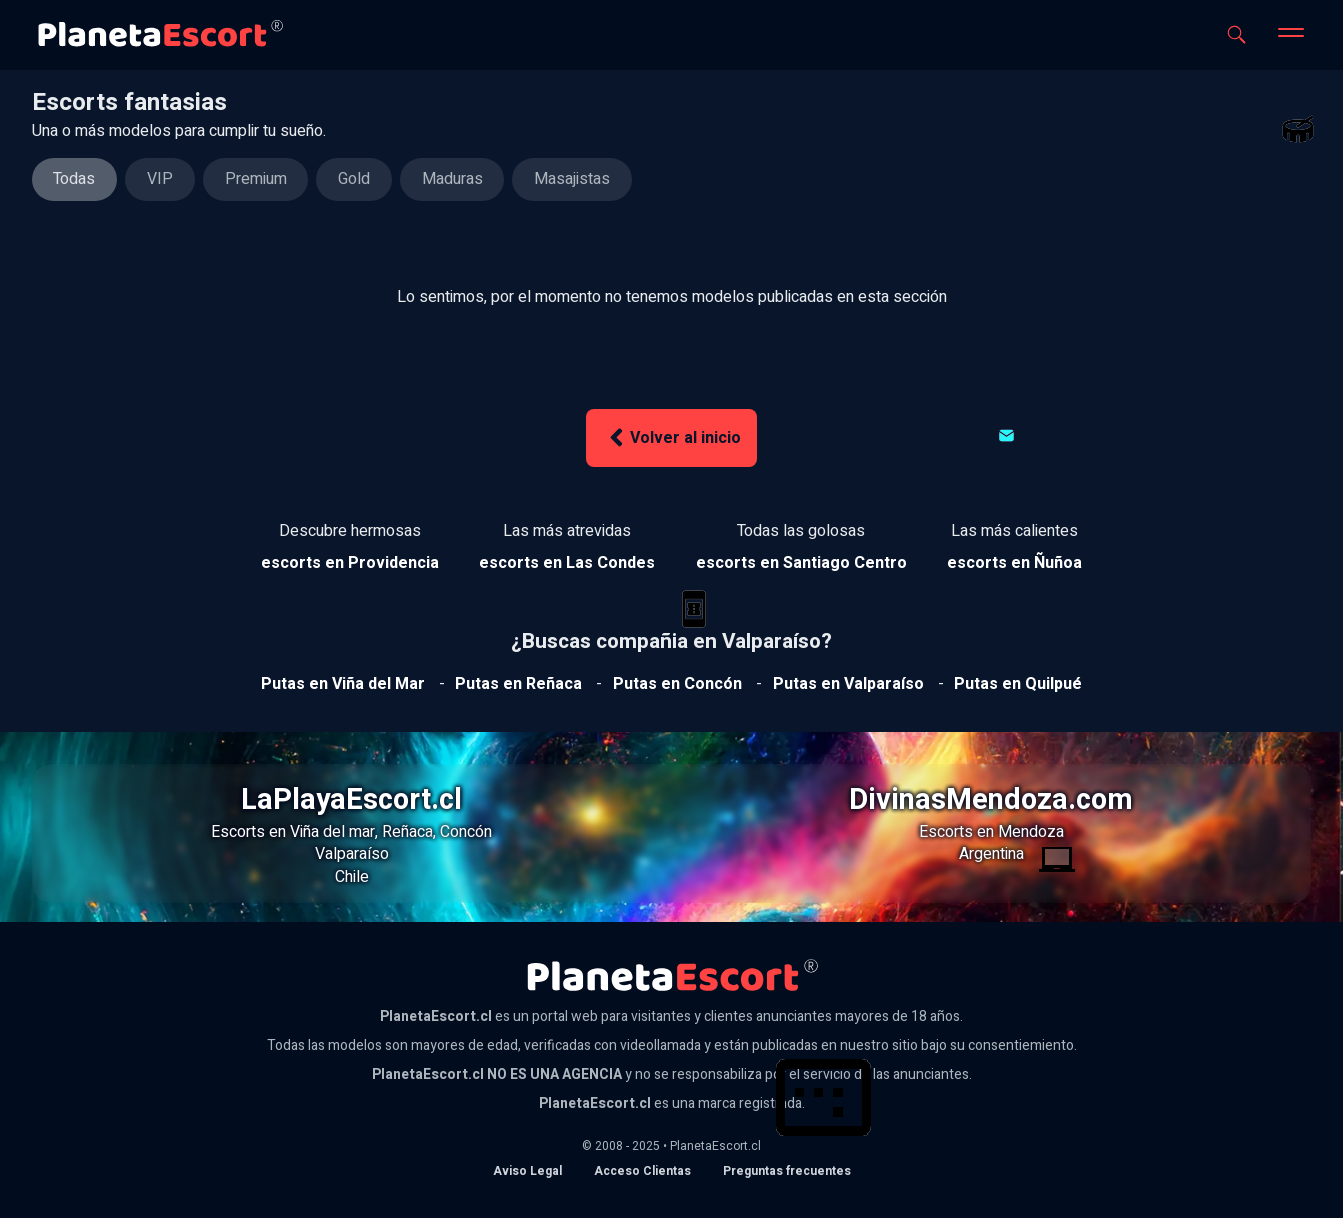  What do you see at coordinates (1298, 129) in the screenshot?
I see `access music or audio tools` at bounding box center [1298, 129].